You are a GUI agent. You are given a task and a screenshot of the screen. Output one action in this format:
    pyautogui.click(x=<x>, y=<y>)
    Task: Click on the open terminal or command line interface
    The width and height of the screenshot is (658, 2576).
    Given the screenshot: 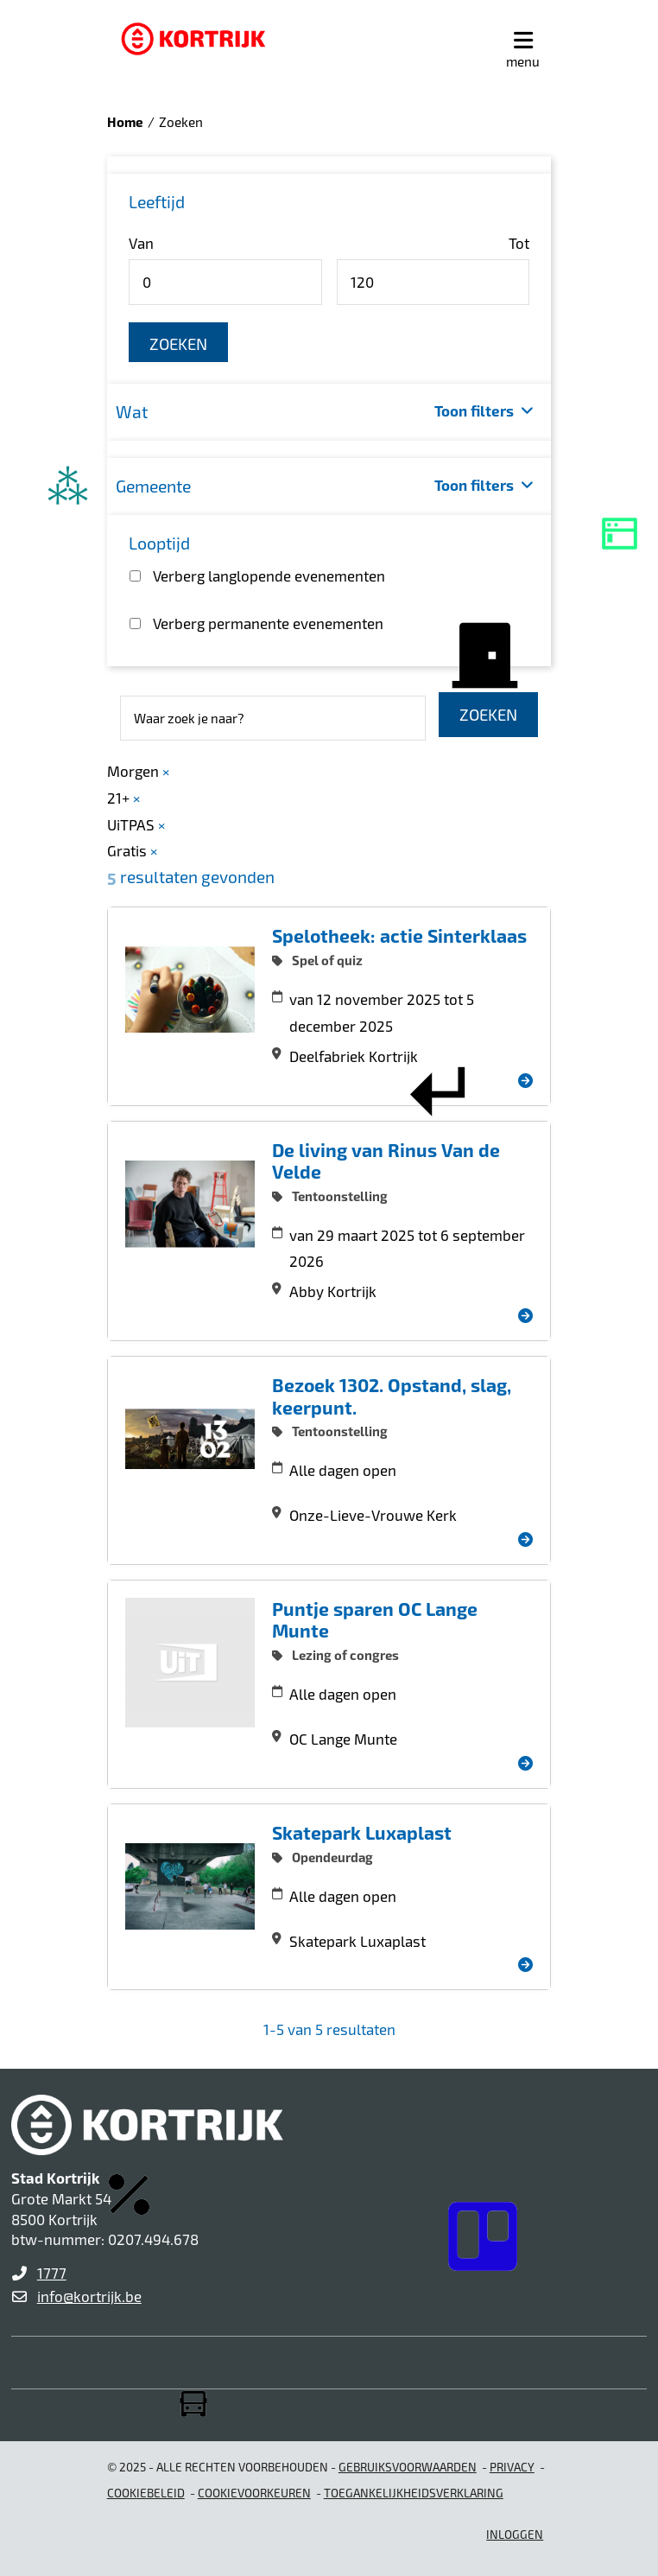 What is the action you would take?
    pyautogui.click(x=619, y=533)
    